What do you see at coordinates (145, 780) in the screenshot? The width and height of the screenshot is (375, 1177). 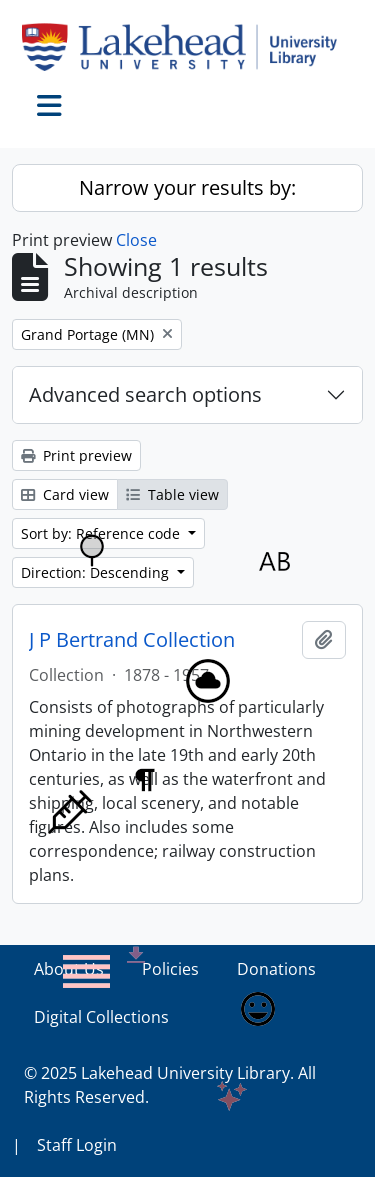 I see `toggle paragraph formatting options` at bounding box center [145, 780].